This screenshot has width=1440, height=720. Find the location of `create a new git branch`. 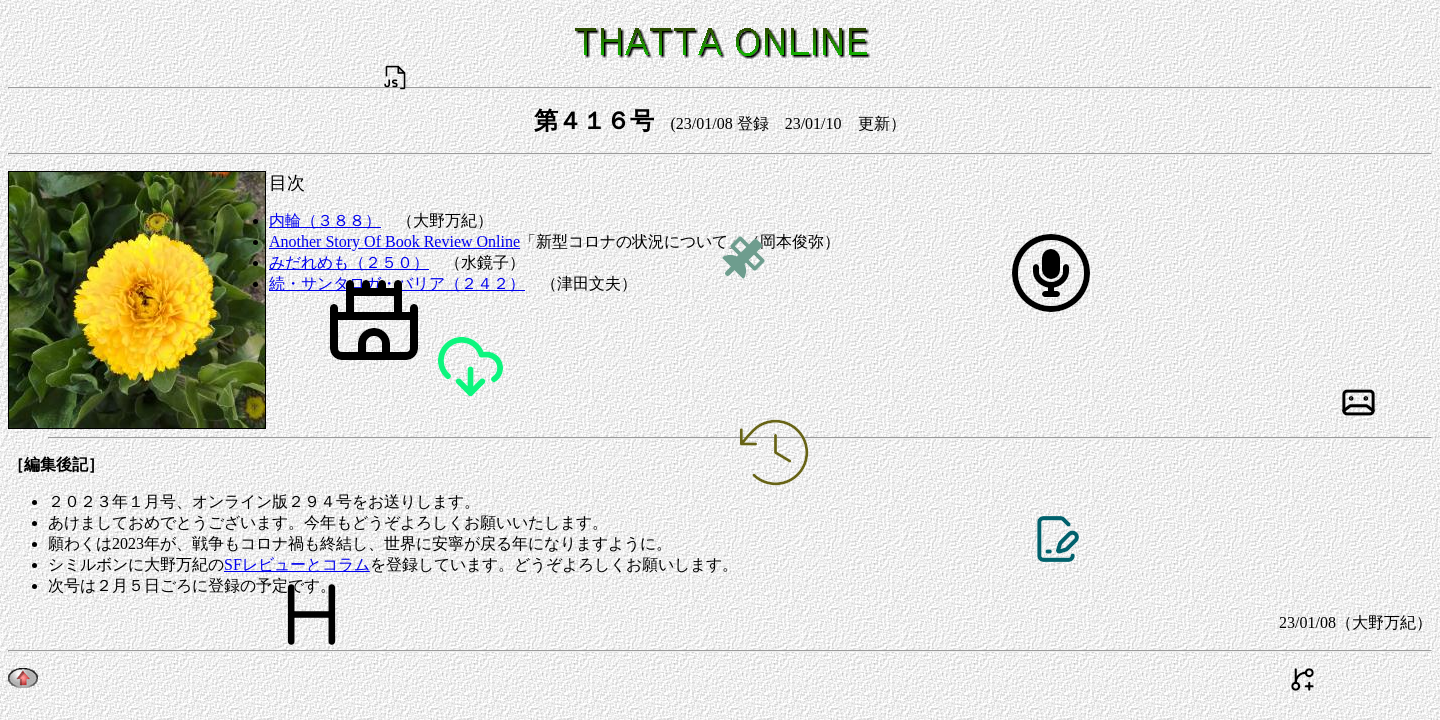

create a new git branch is located at coordinates (1302, 679).